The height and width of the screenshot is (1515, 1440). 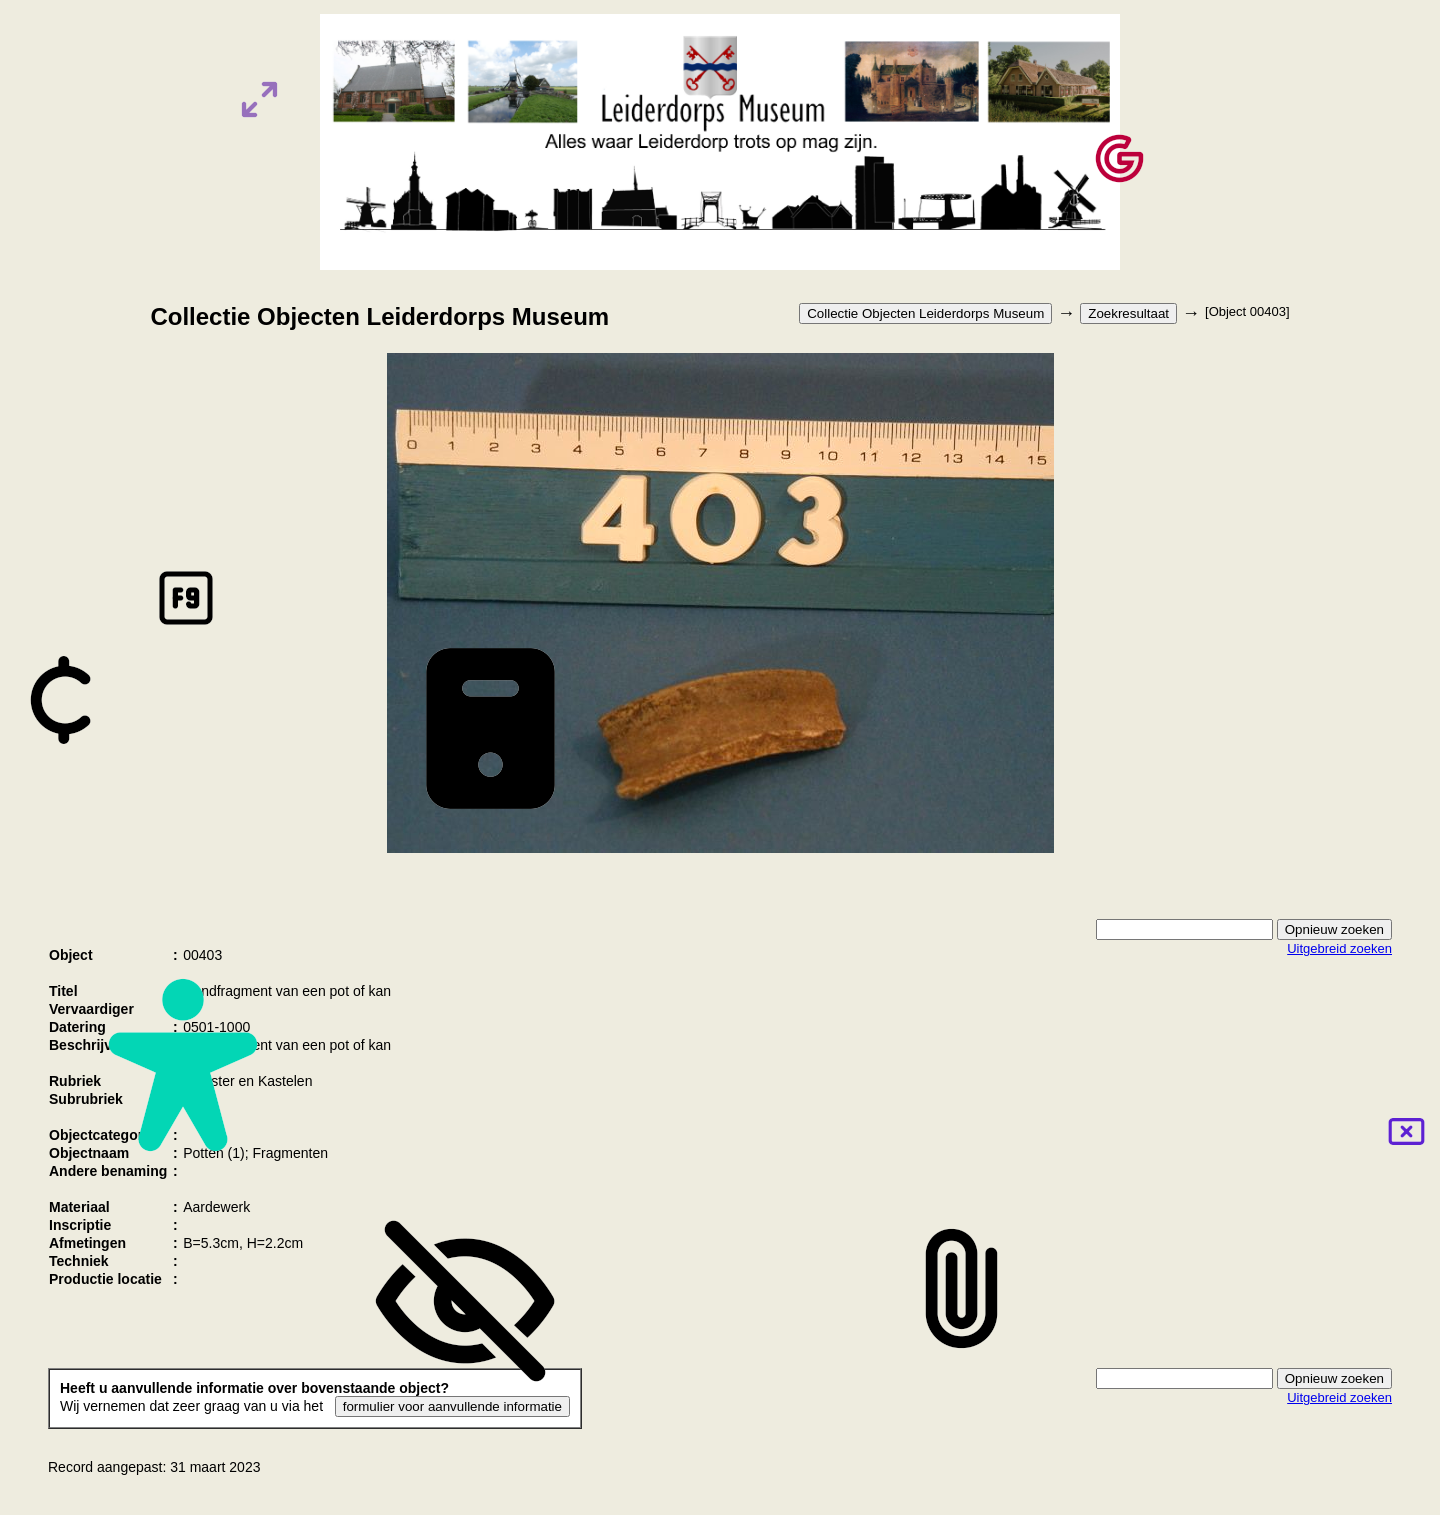 I want to click on press F9 function key, so click(x=186, y=598).